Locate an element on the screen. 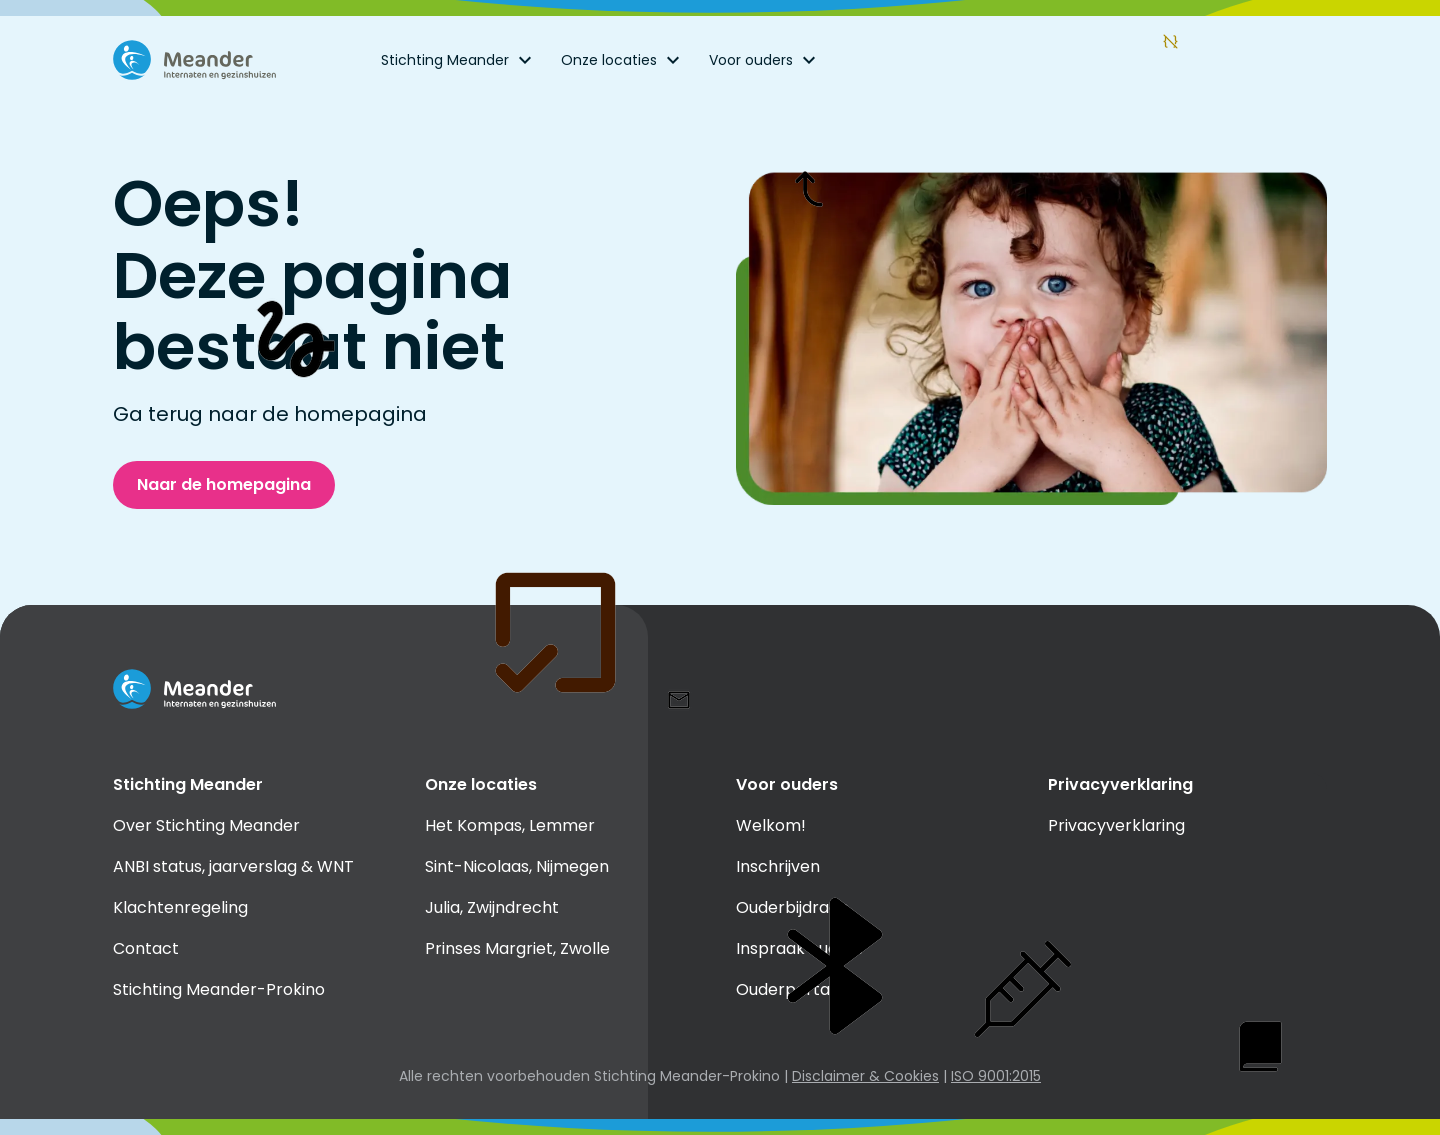 The width and height of the screenshot is (1440, 1135). go back and up to previous section is located at coordinates (809, 189).